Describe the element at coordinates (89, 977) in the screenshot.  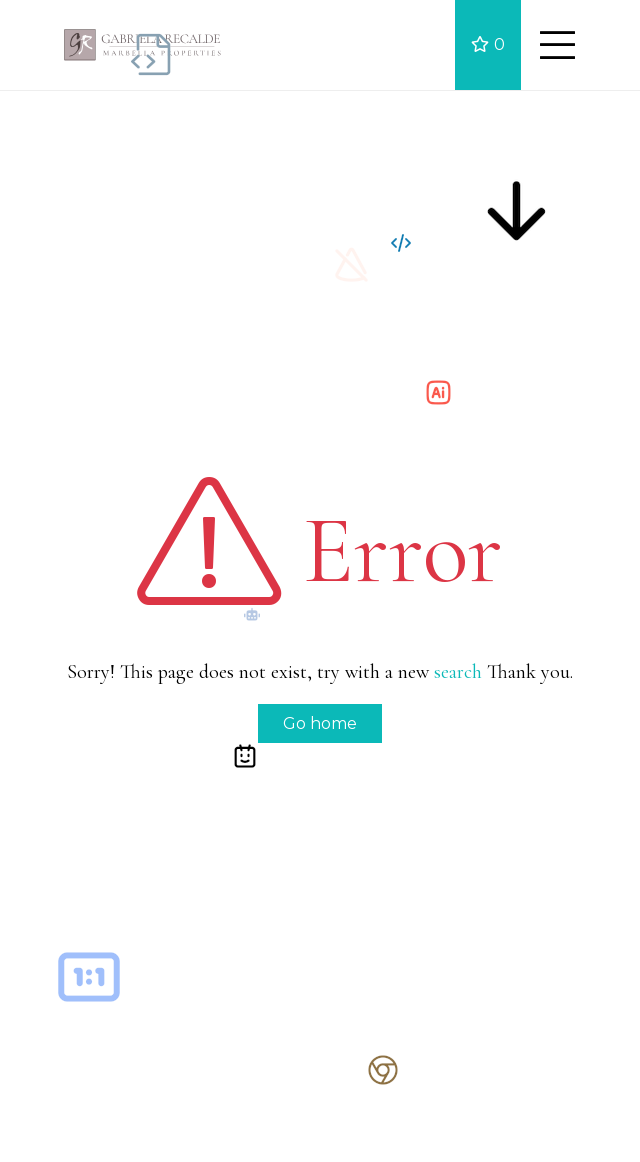
I see `indicates a one-to-one relationship in database or data modeling` at that location.